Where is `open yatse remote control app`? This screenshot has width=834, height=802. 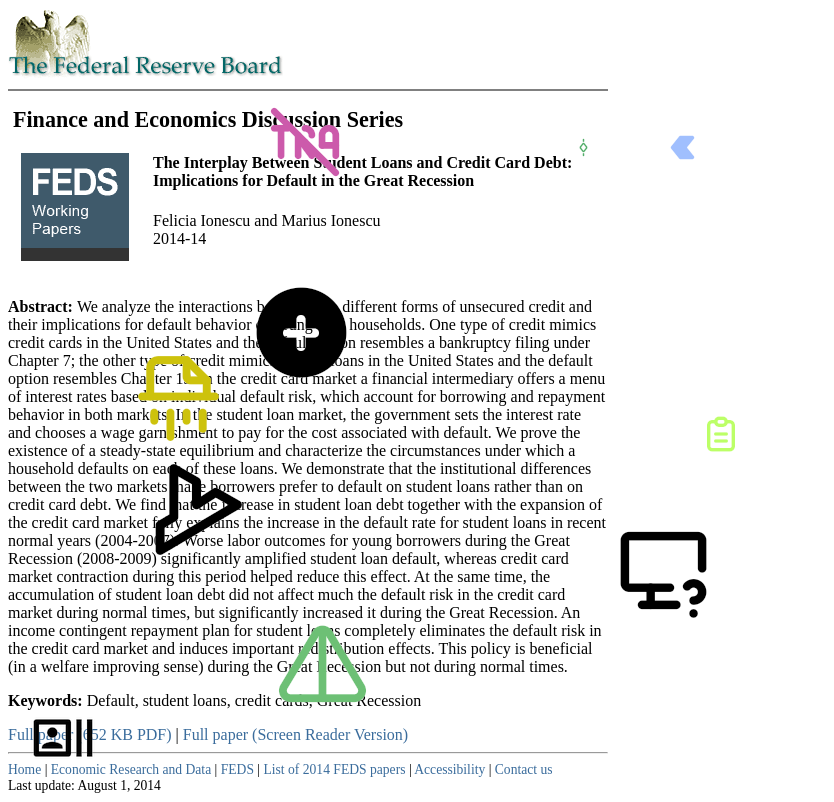
open yatse remote control app is located at coordinates (196, 509).